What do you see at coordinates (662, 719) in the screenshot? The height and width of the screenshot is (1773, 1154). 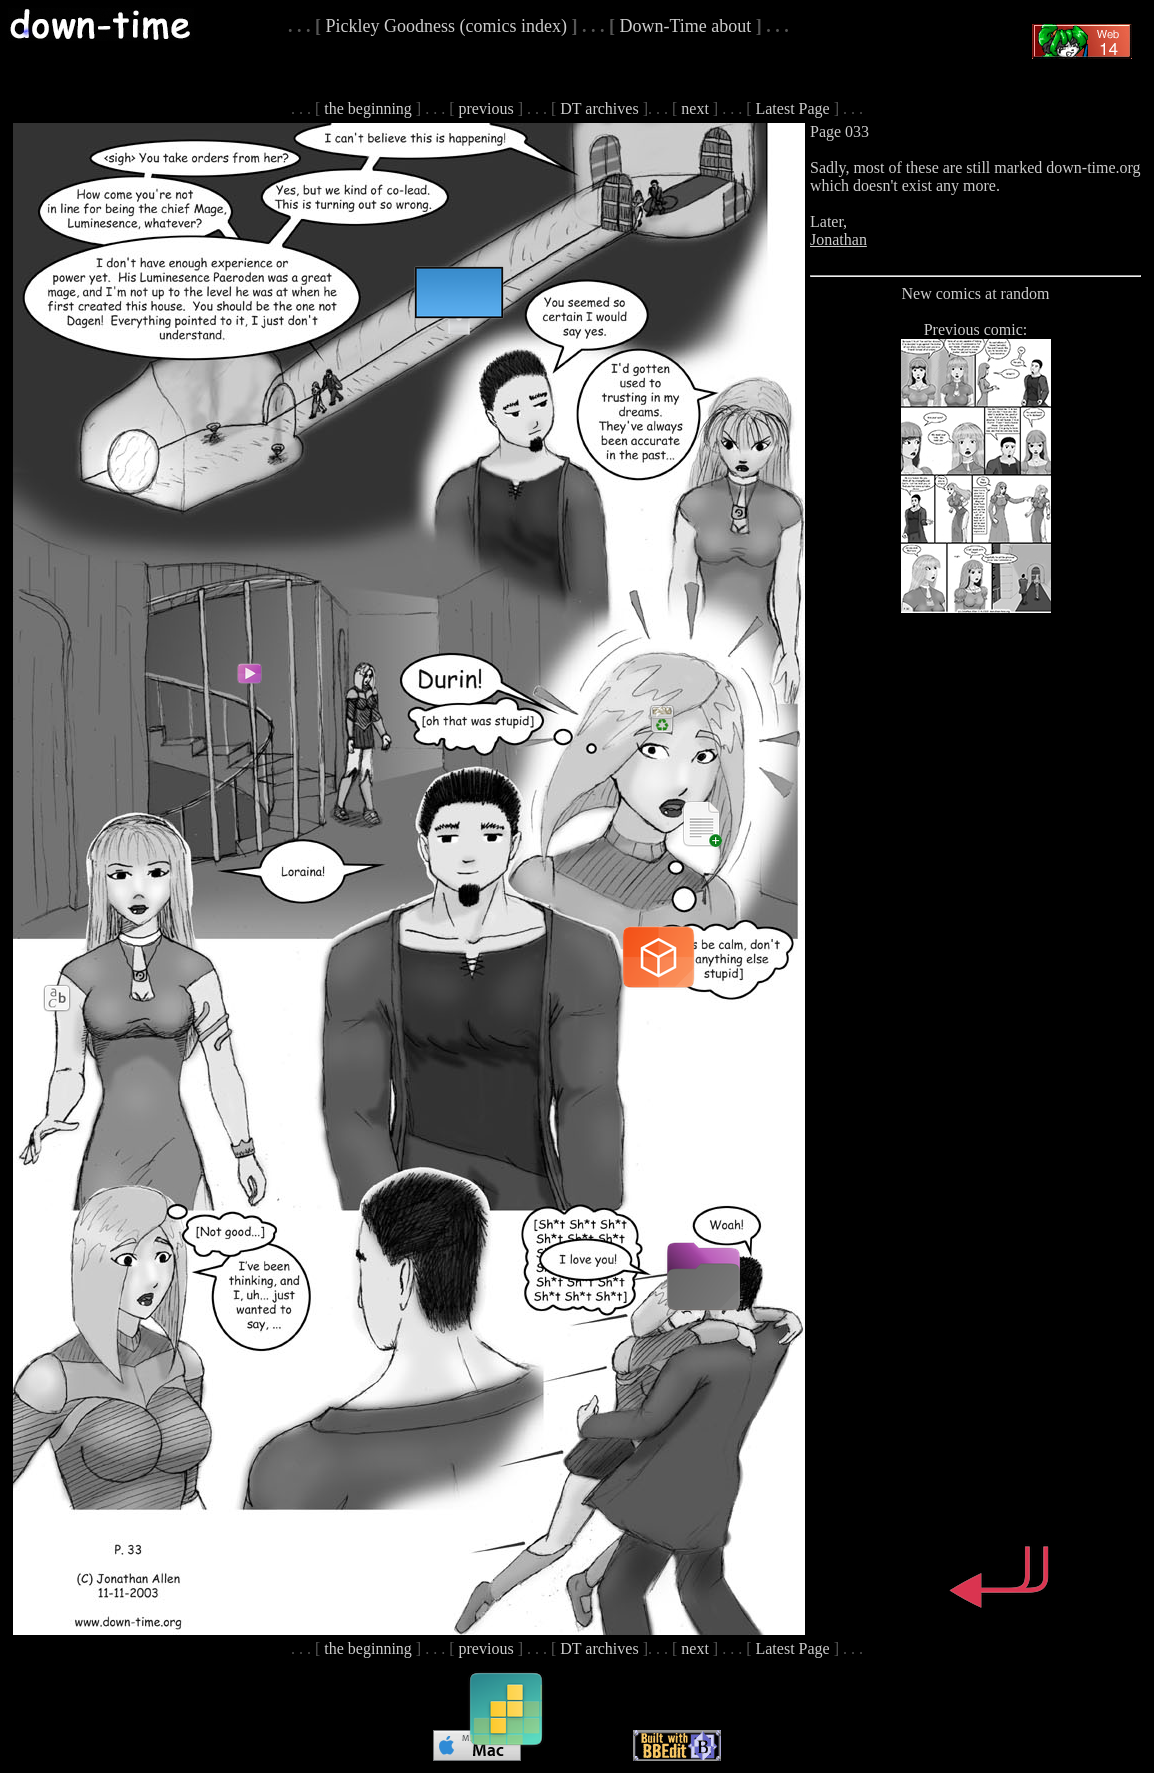 I see `indicates the trash bin contains deleted items` at bounding box center [662, 719].